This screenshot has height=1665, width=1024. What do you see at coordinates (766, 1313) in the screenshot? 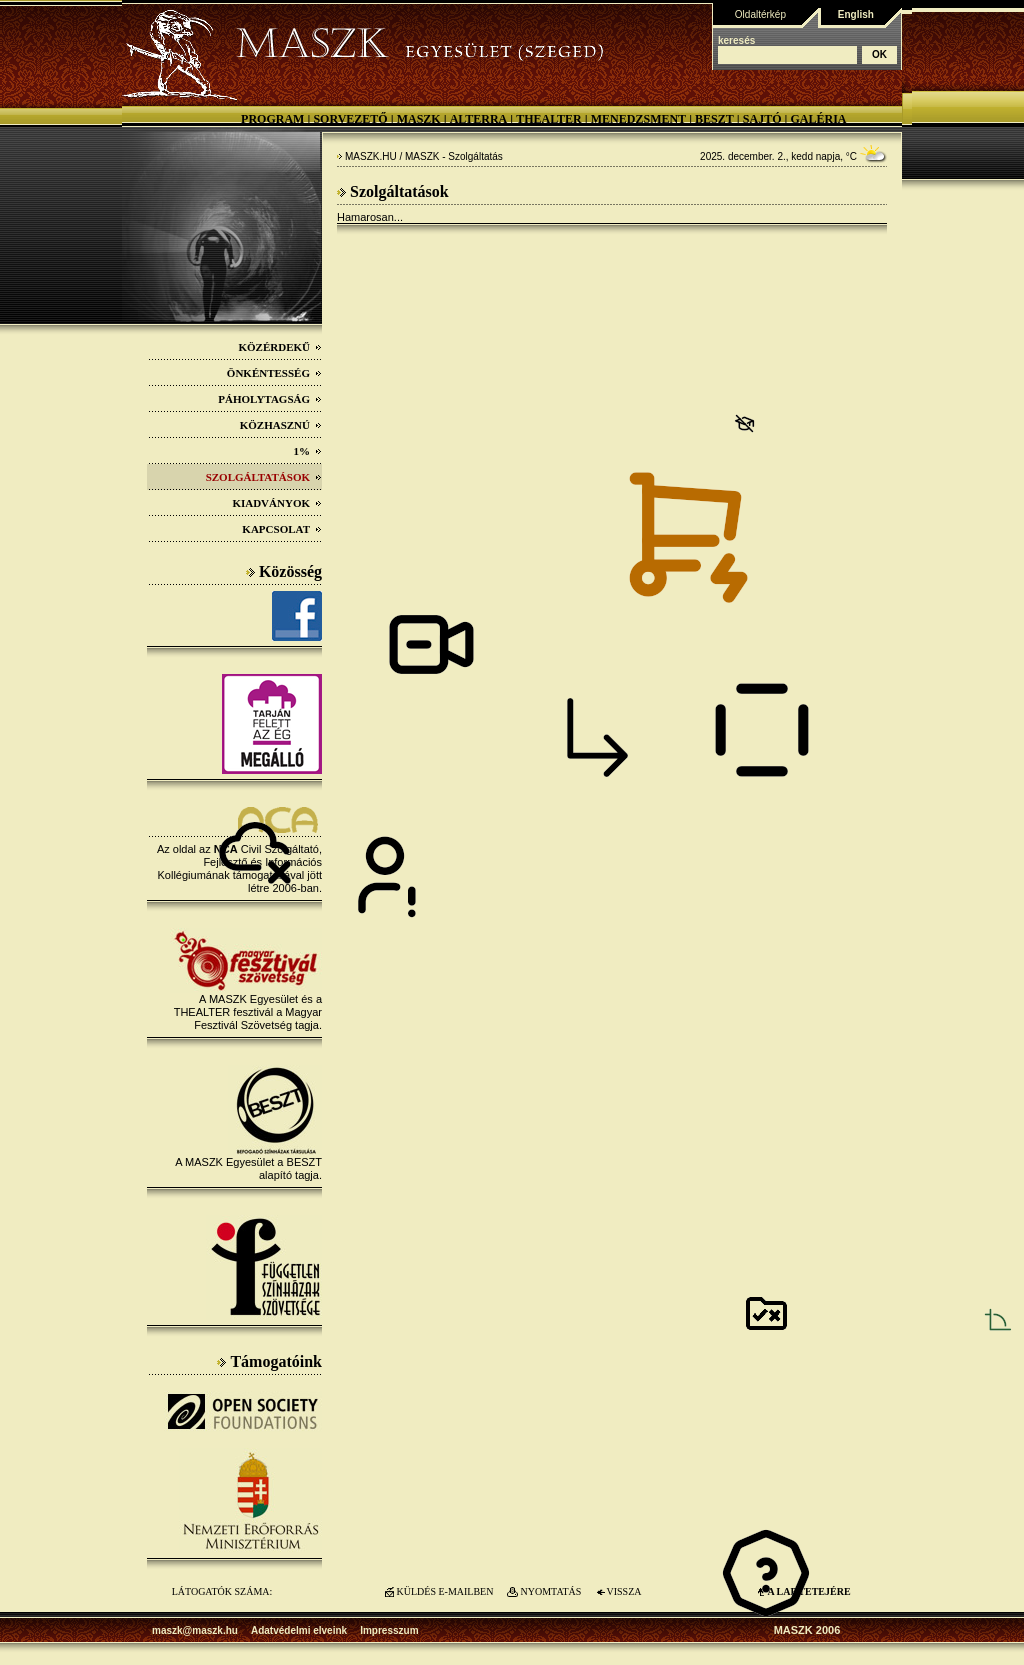
I see `access folder with validation rules` at bounding box center [766, 1313].